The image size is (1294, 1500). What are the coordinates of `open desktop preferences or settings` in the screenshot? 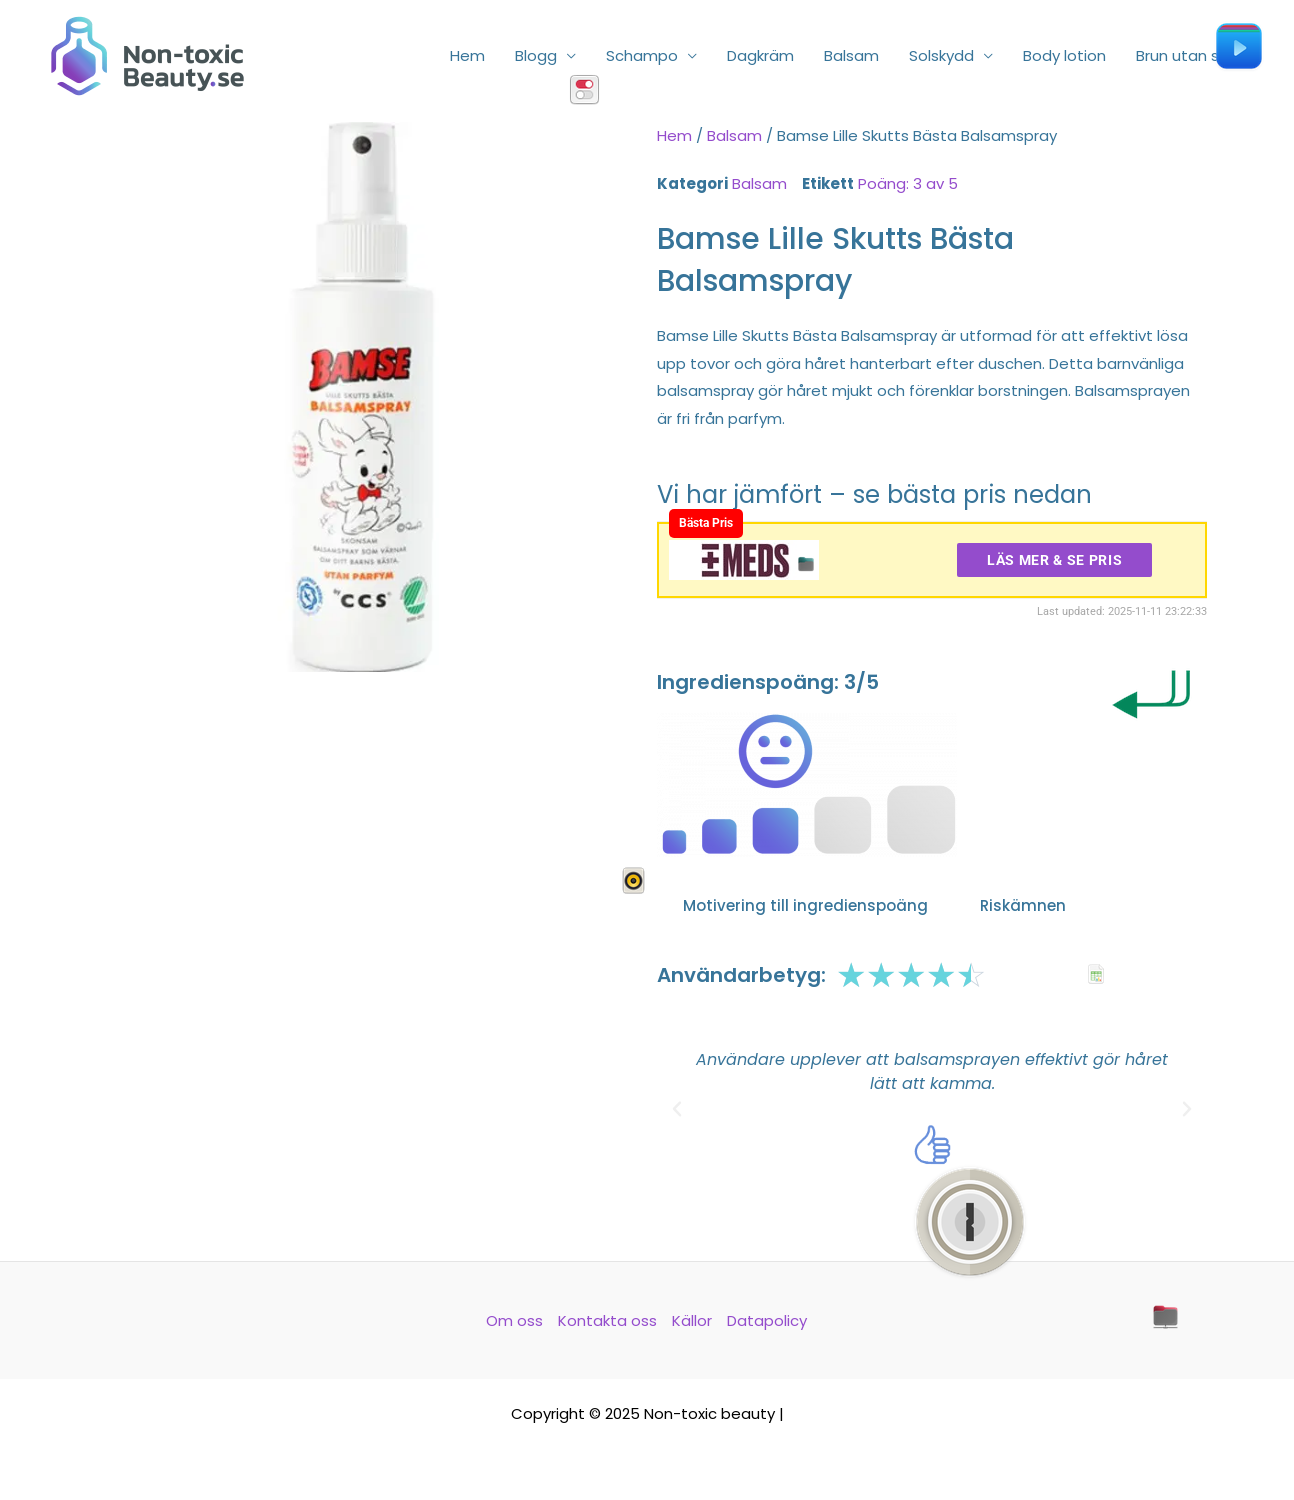 It's located at (584, 89).